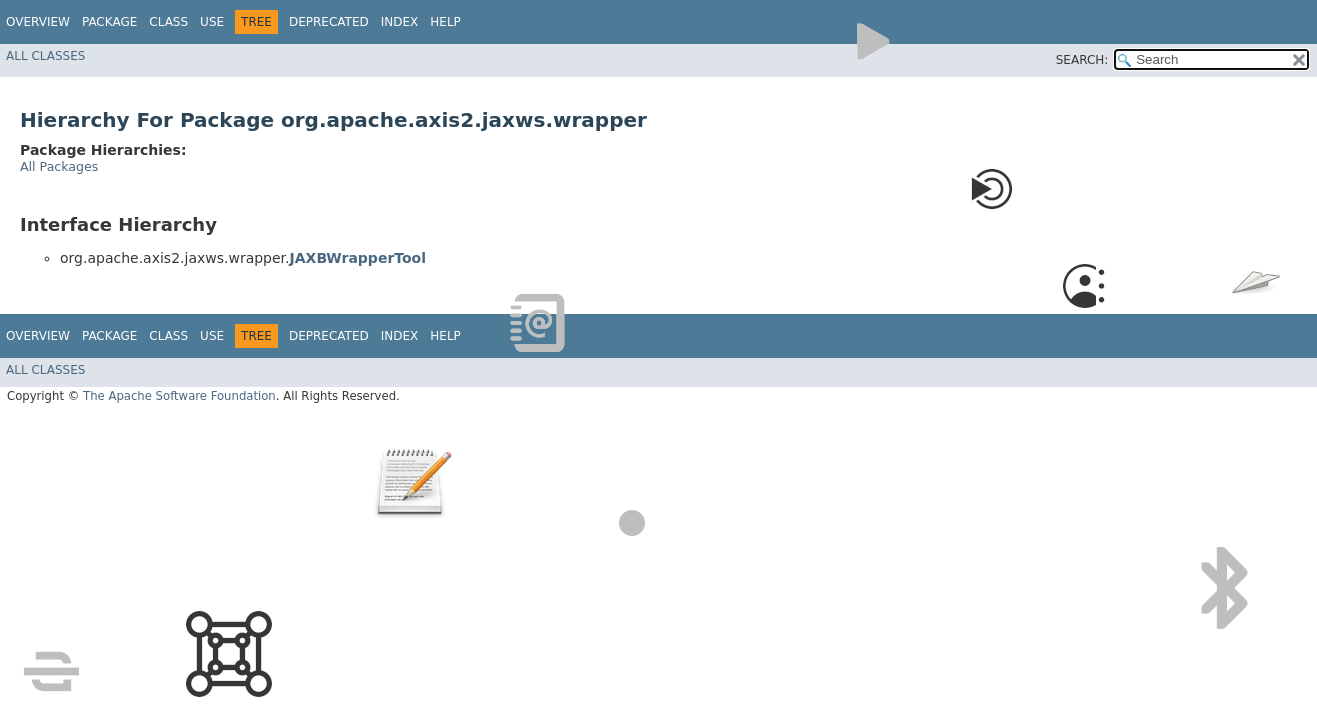  Describe the element at coordinates (229, 654) in the screenshot. I see `open gnome boxes virtual machine manager` at that location.